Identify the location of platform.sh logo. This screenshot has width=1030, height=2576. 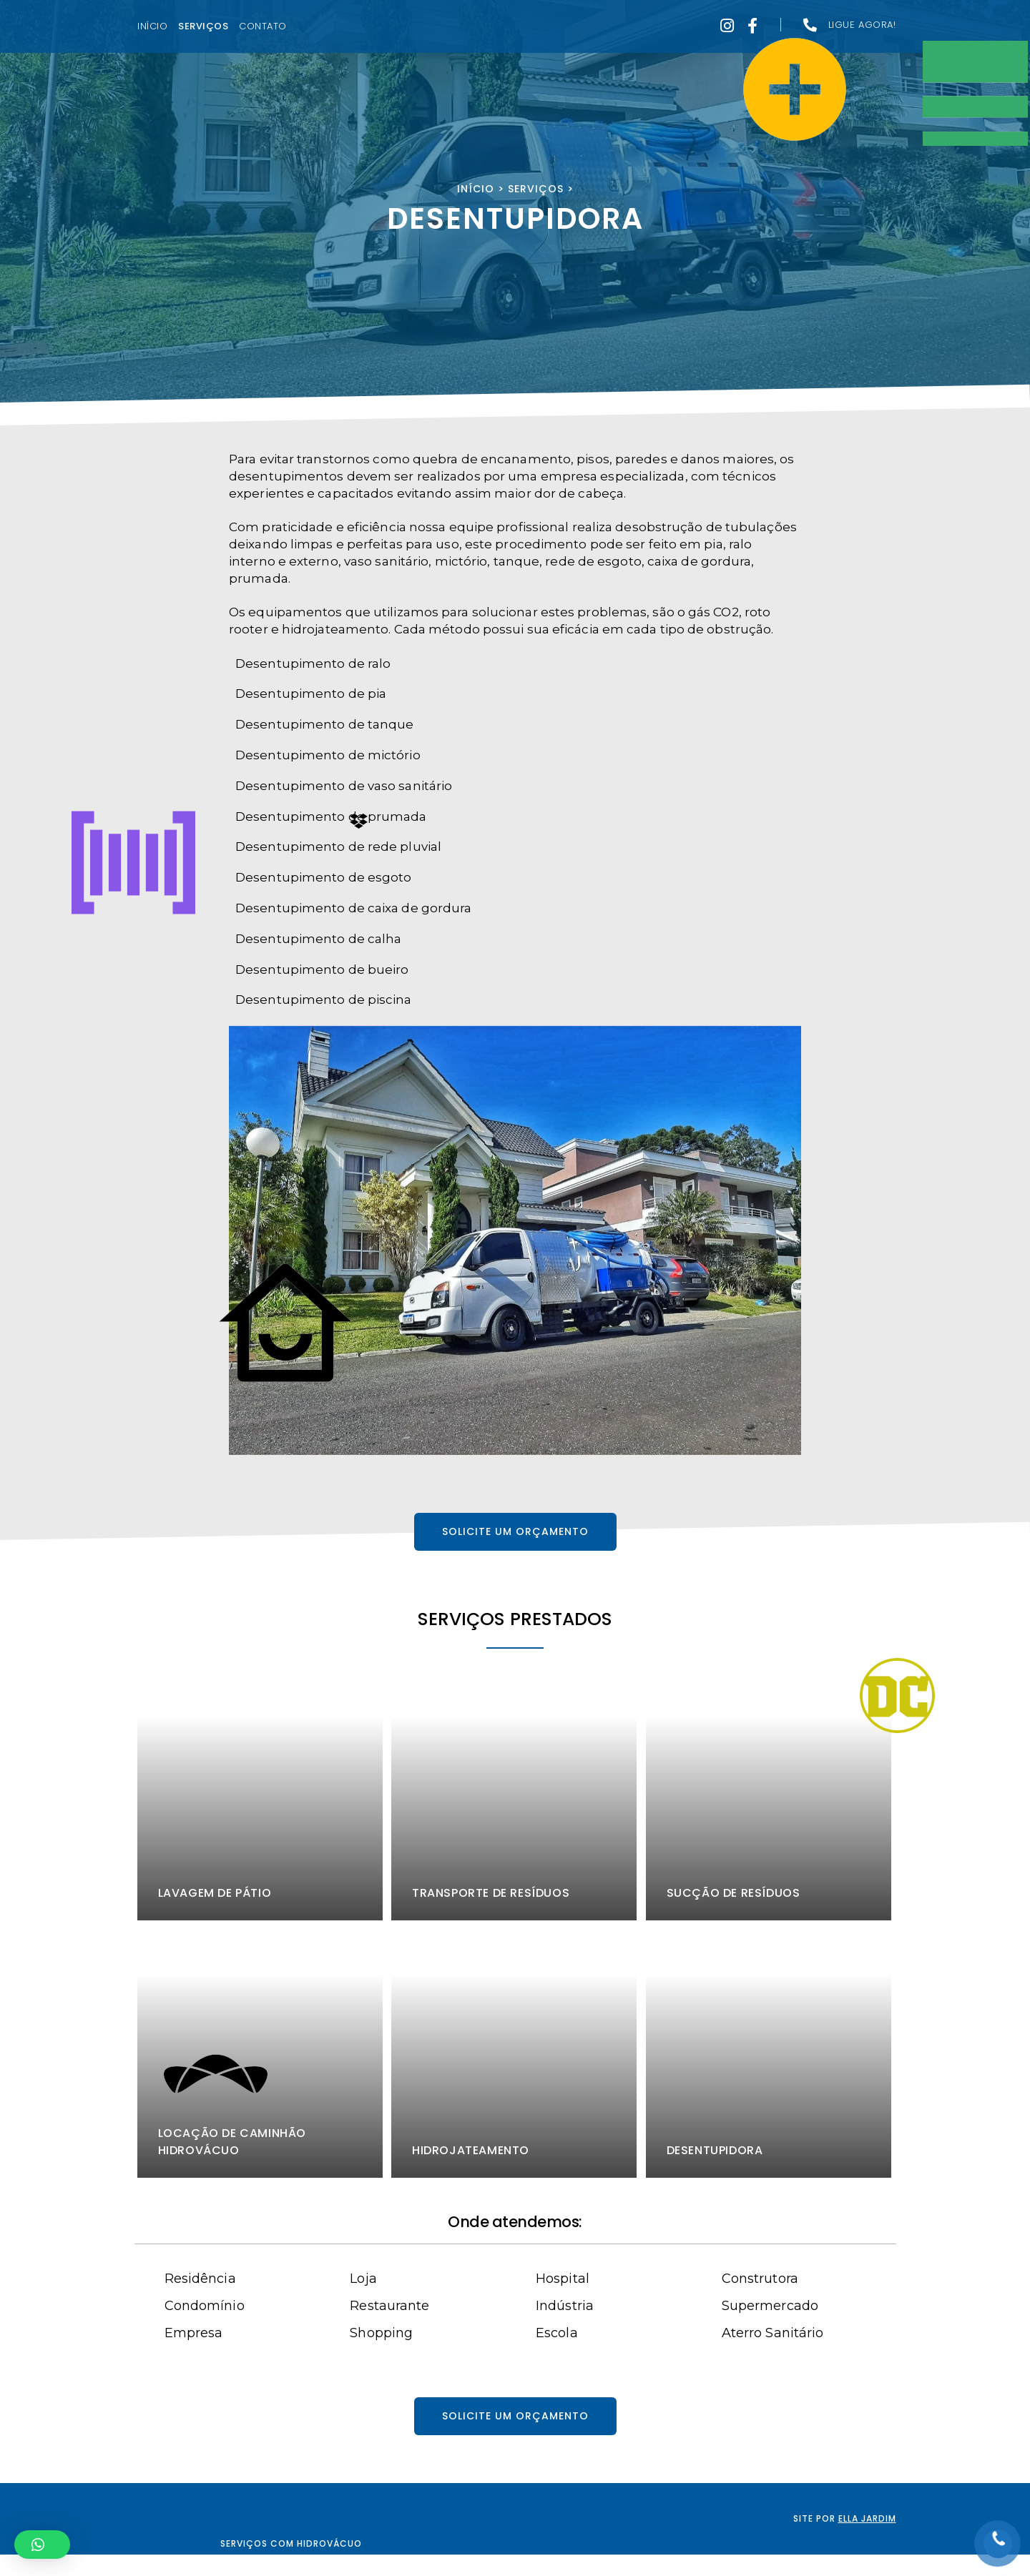
(975, 93).